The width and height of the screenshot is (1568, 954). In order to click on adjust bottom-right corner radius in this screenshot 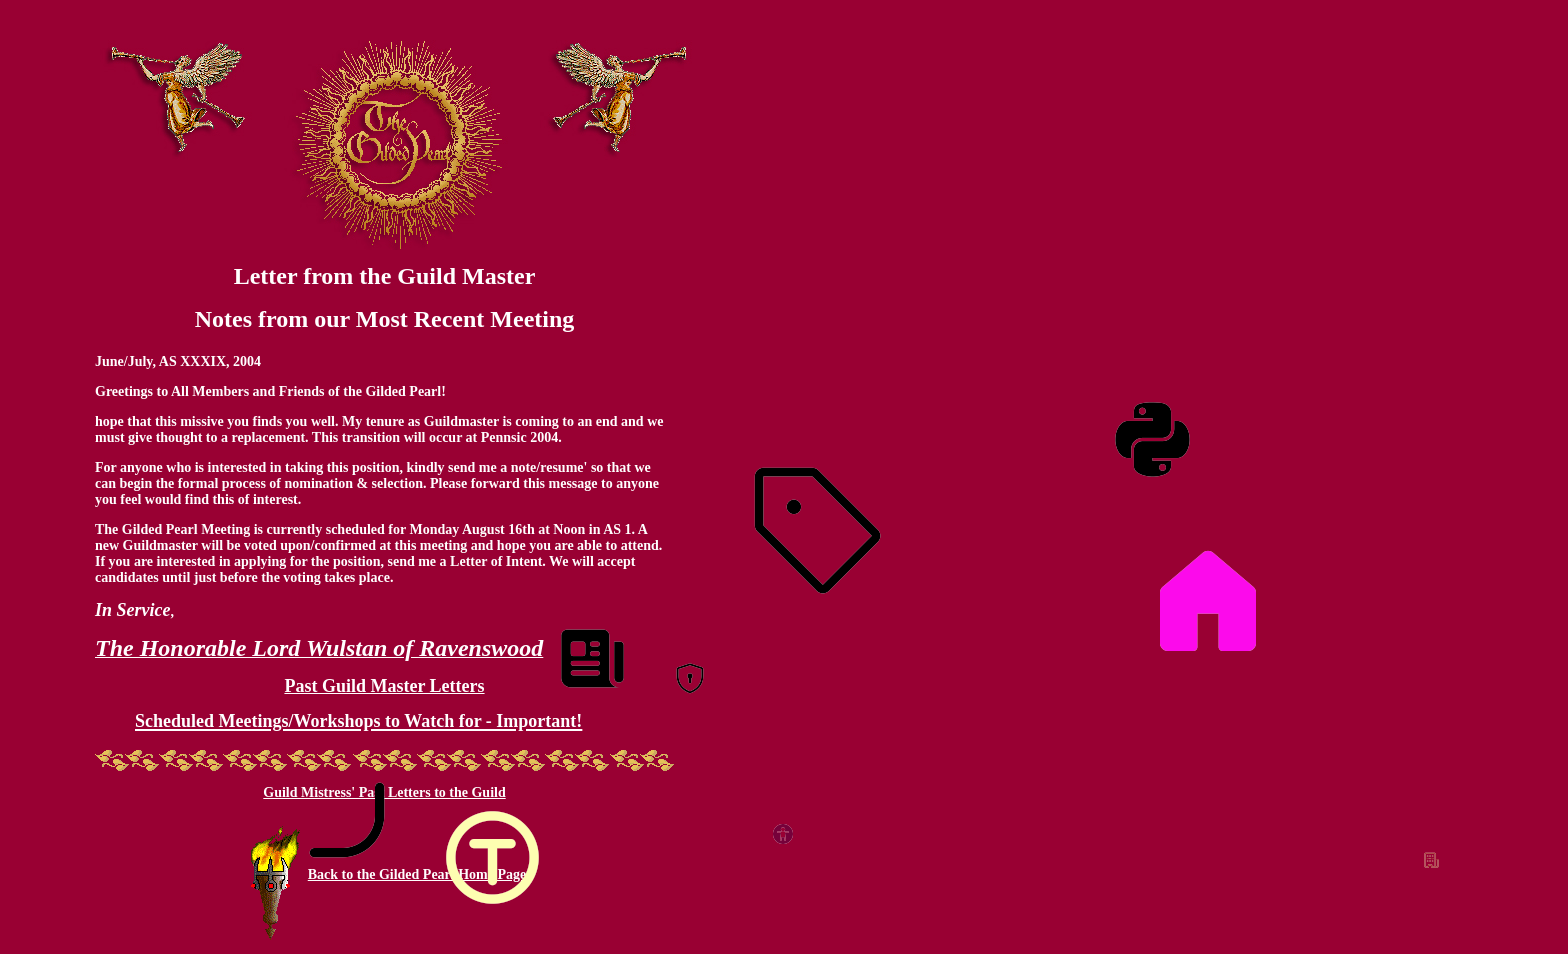, I will do `click(347, 820)`.